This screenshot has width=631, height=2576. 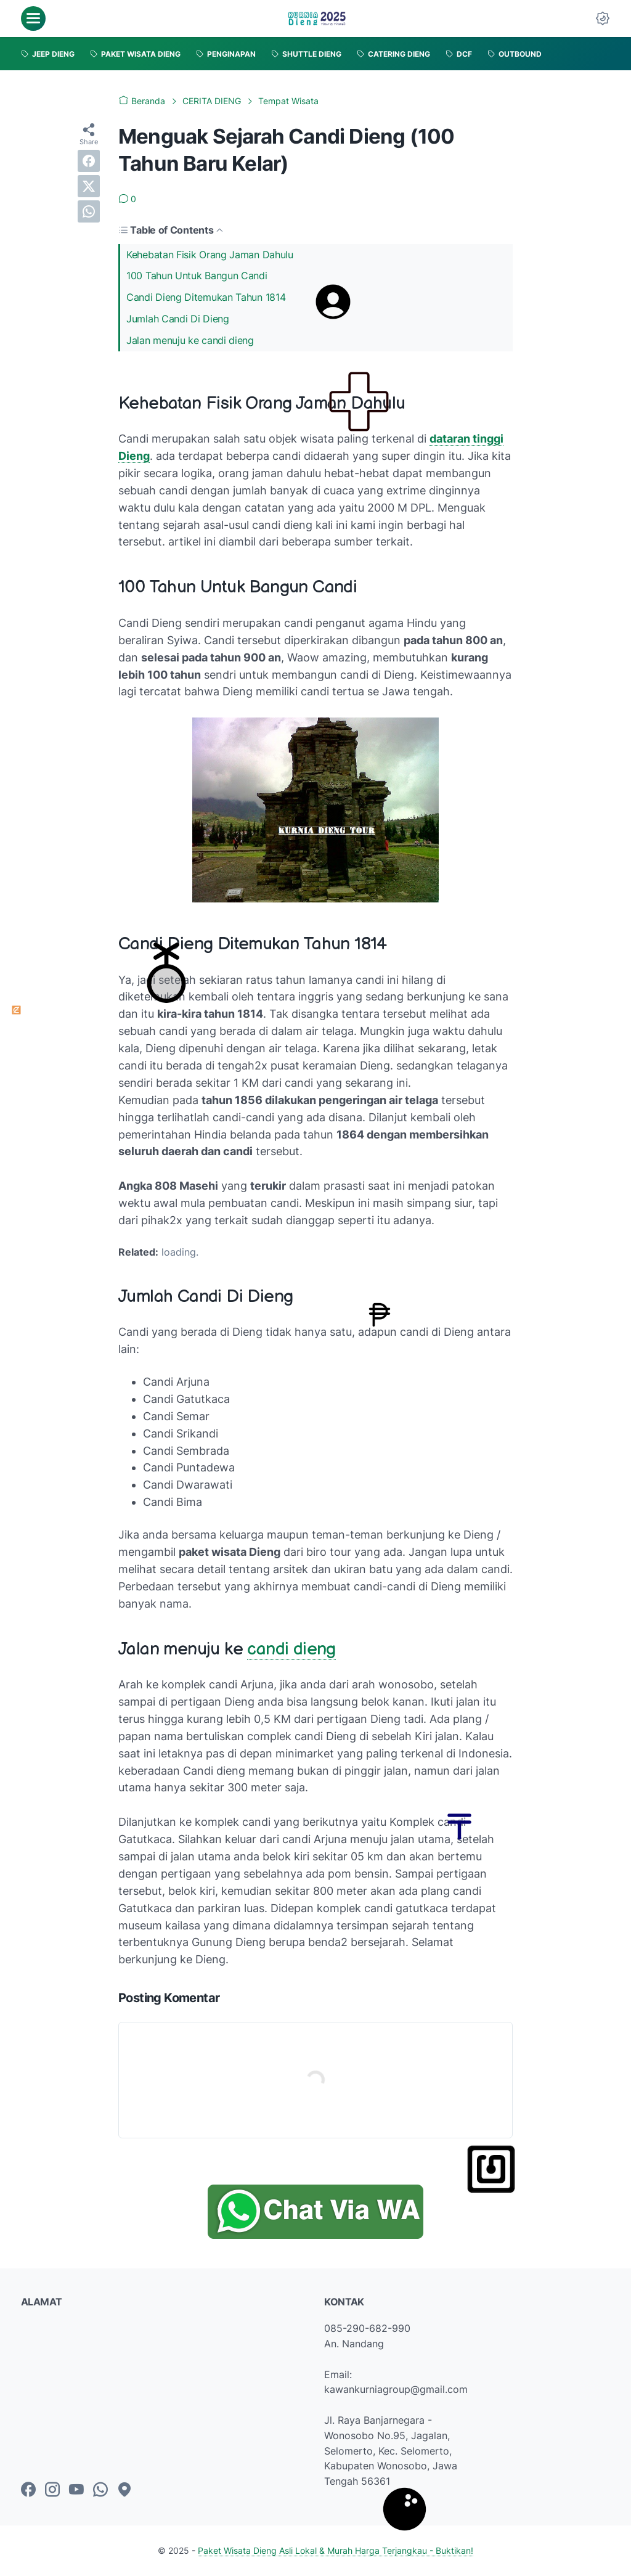 I want to click on access first aid or medical help information, so click(x=359, y=401).